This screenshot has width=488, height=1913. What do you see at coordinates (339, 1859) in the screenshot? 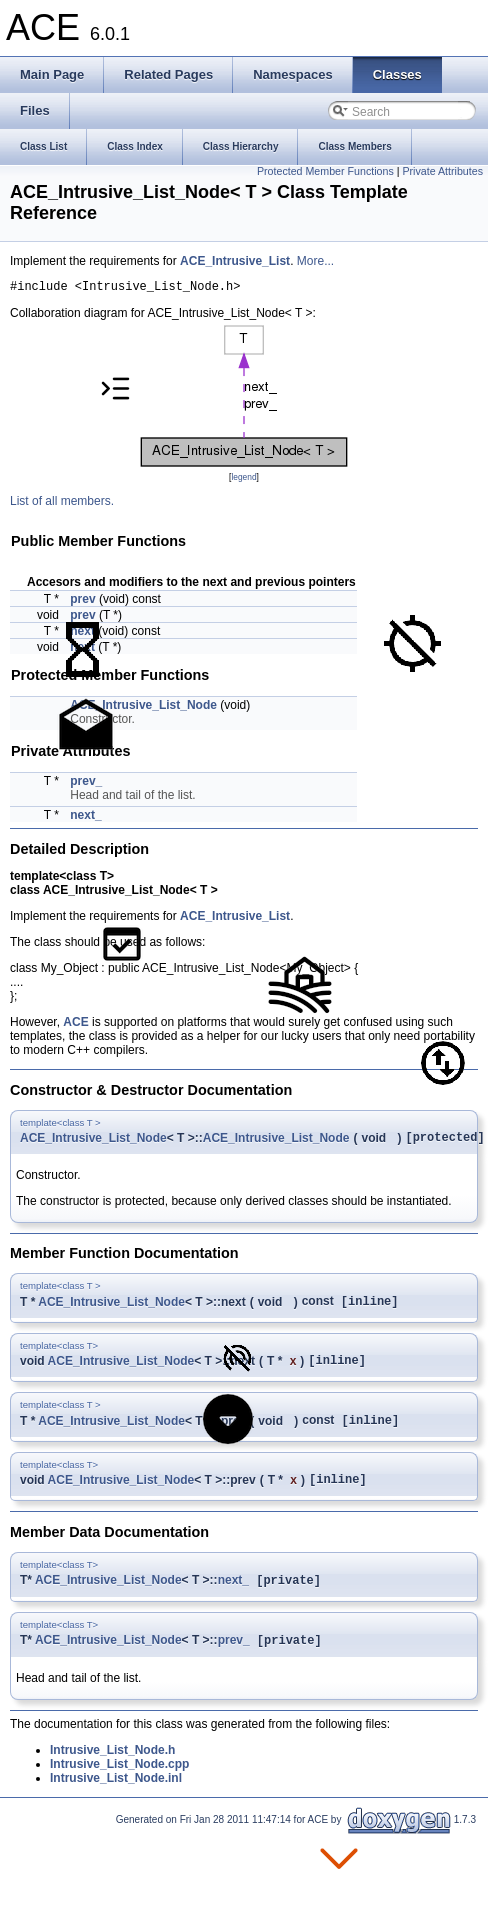
I see `expand a dropdown menu or collapsible section` at bounding box center [339, 1859].